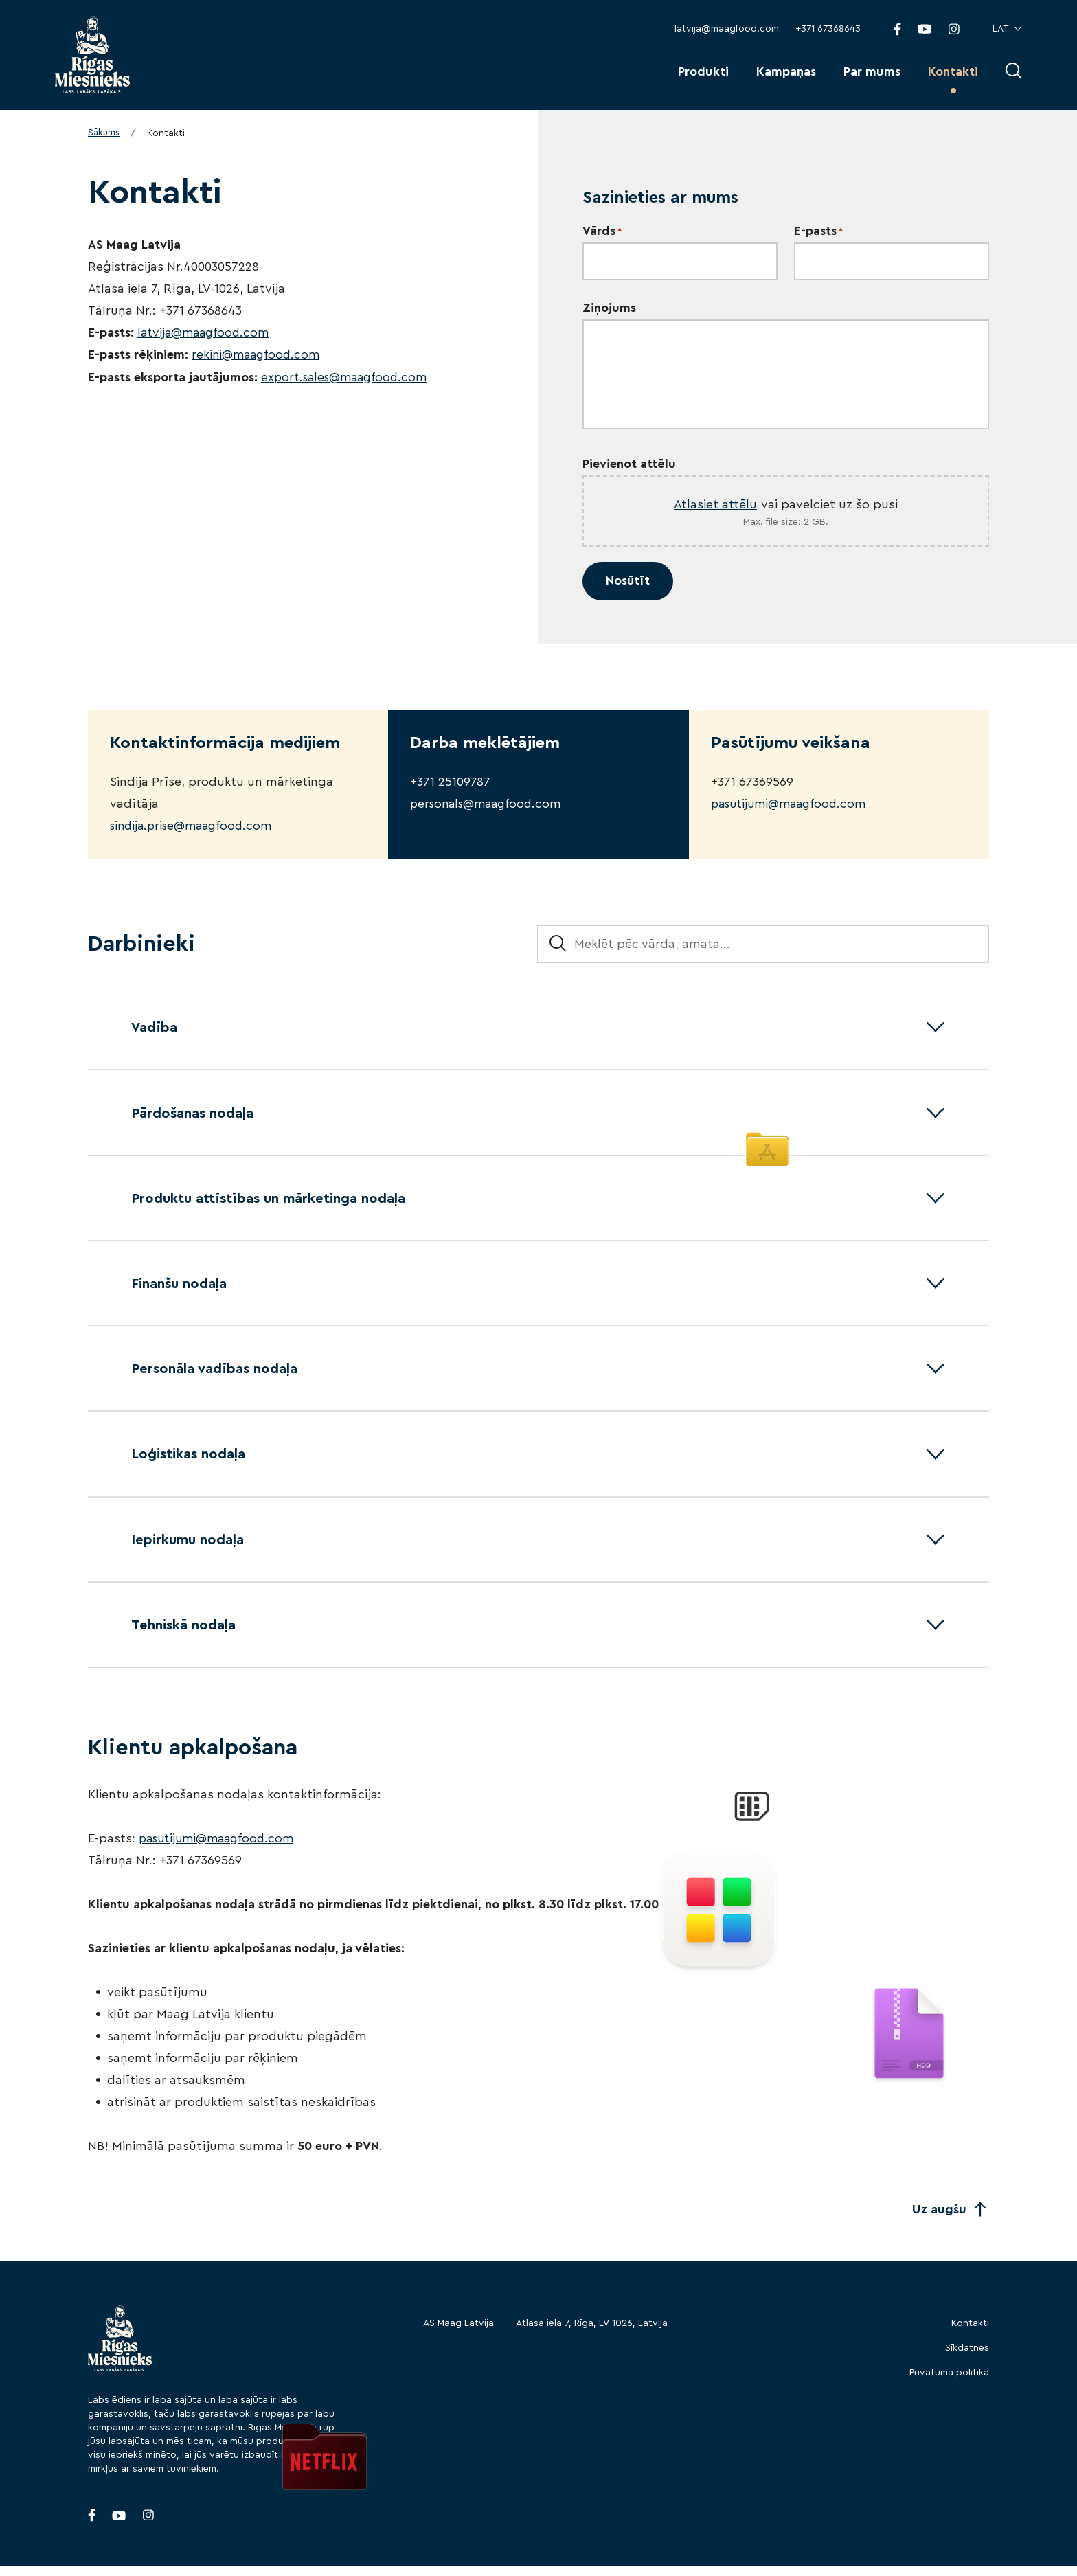  I want to click on open folder containing Netflix downloads or media, so click(324, 2459).